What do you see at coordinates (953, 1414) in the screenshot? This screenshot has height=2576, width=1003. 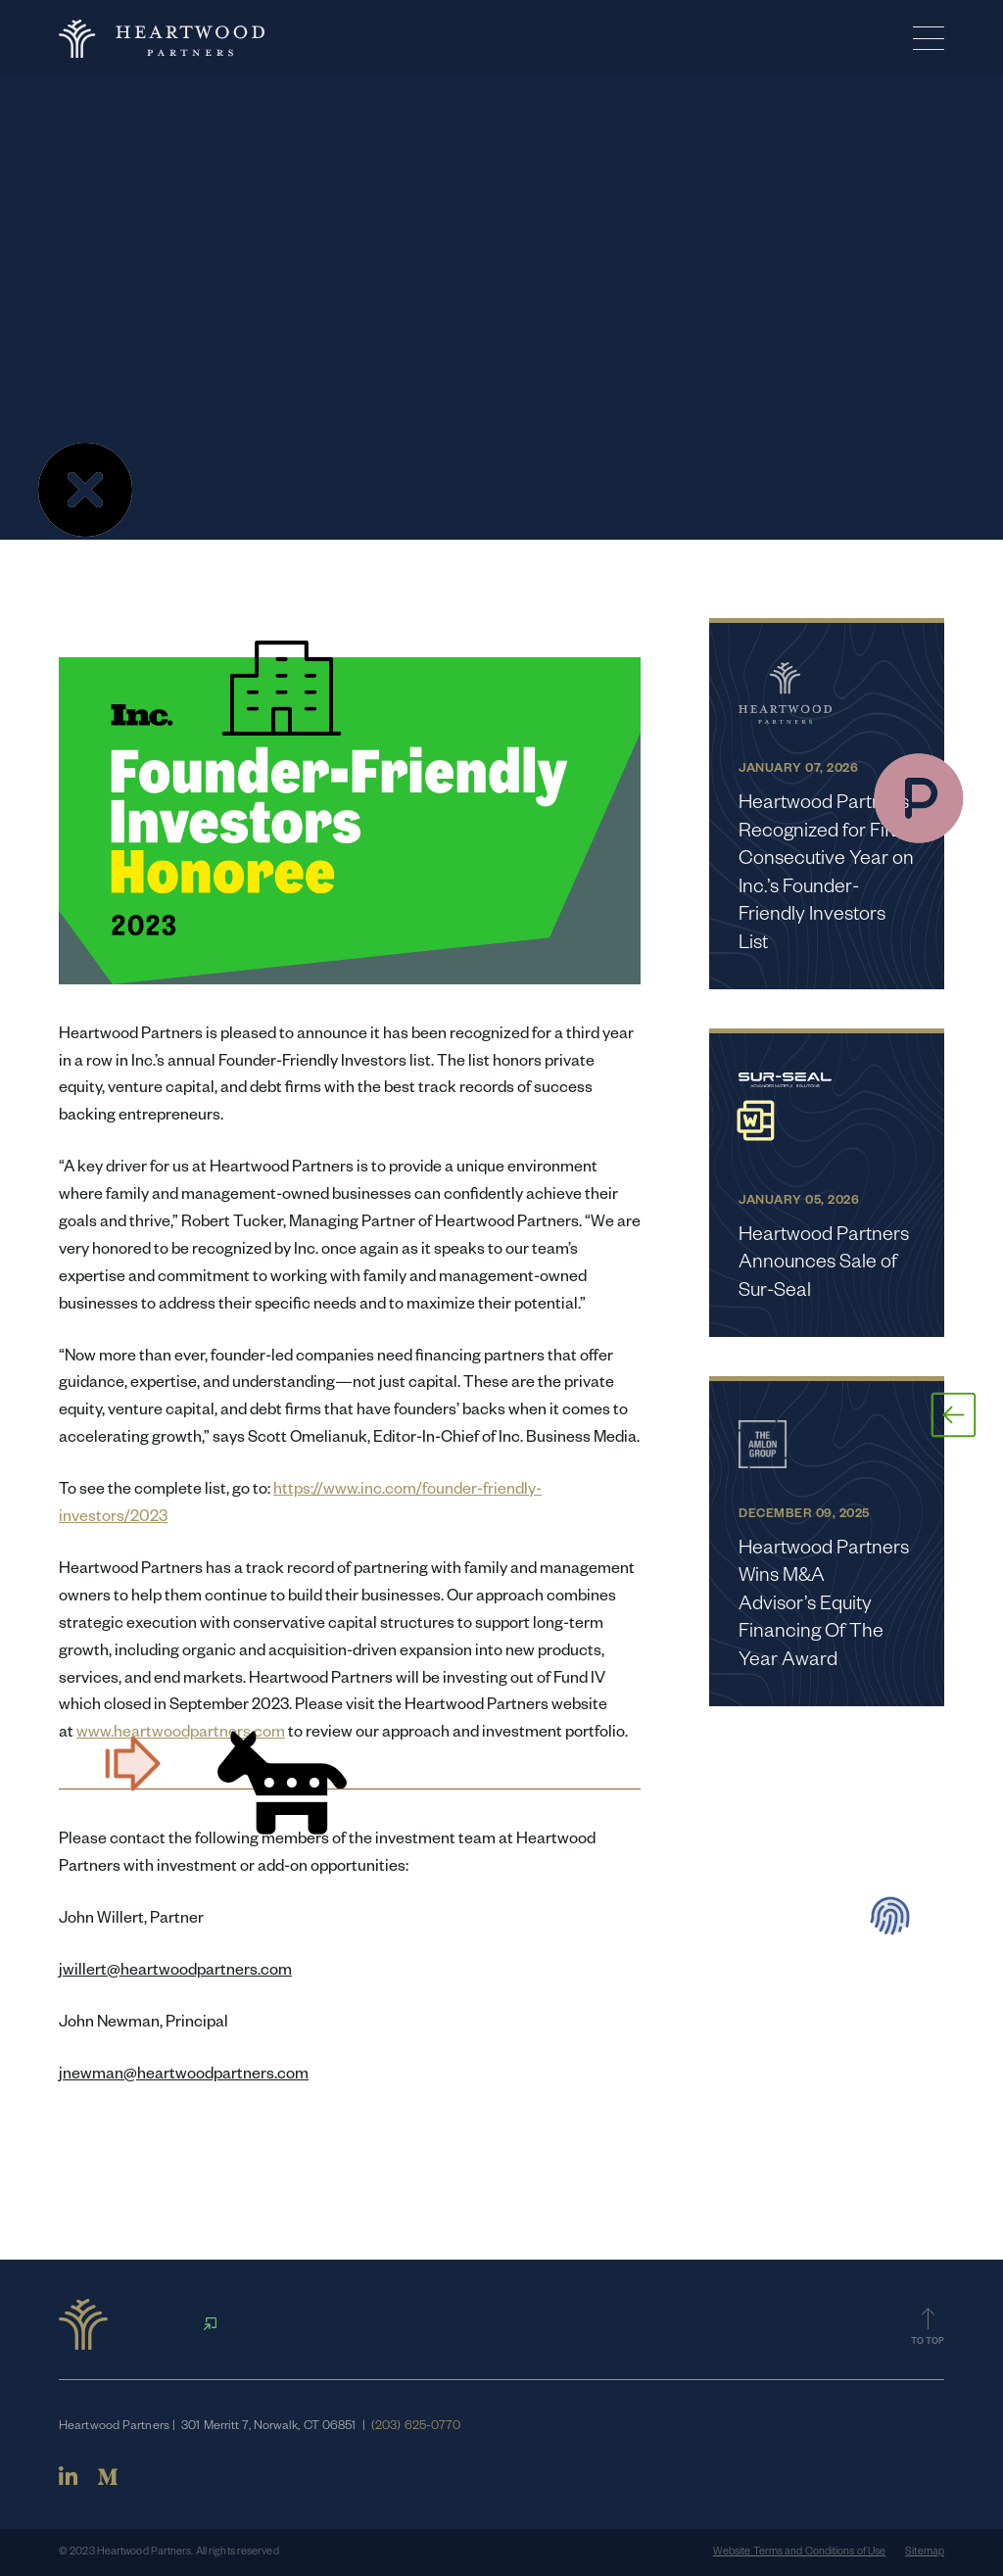 I see `go back to previous screen` at bounding box center [953, 1414].